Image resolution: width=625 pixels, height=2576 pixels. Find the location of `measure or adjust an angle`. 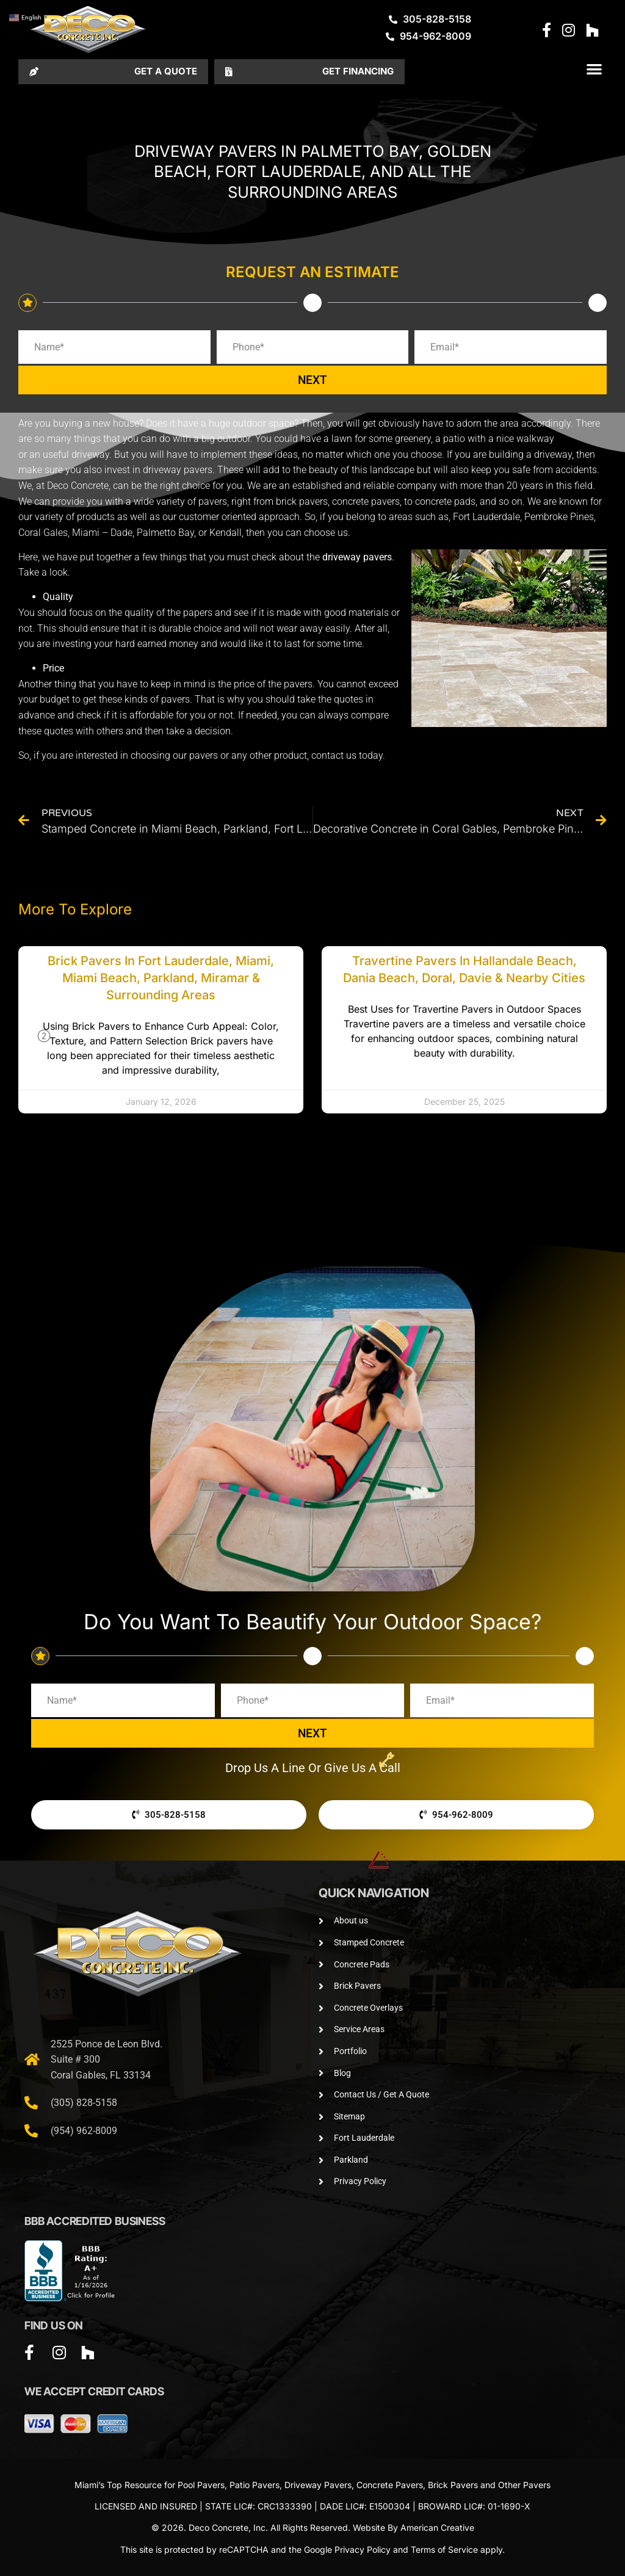

measure or adjust an angle is located at coordinates (378, 1860).